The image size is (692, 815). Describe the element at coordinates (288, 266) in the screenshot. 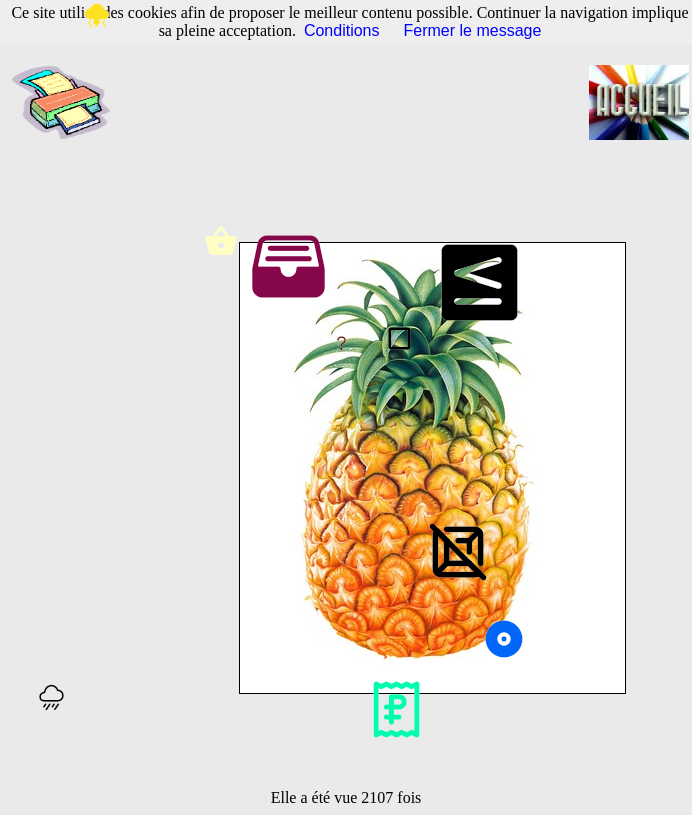

I see `view inbox or received files` at that location.